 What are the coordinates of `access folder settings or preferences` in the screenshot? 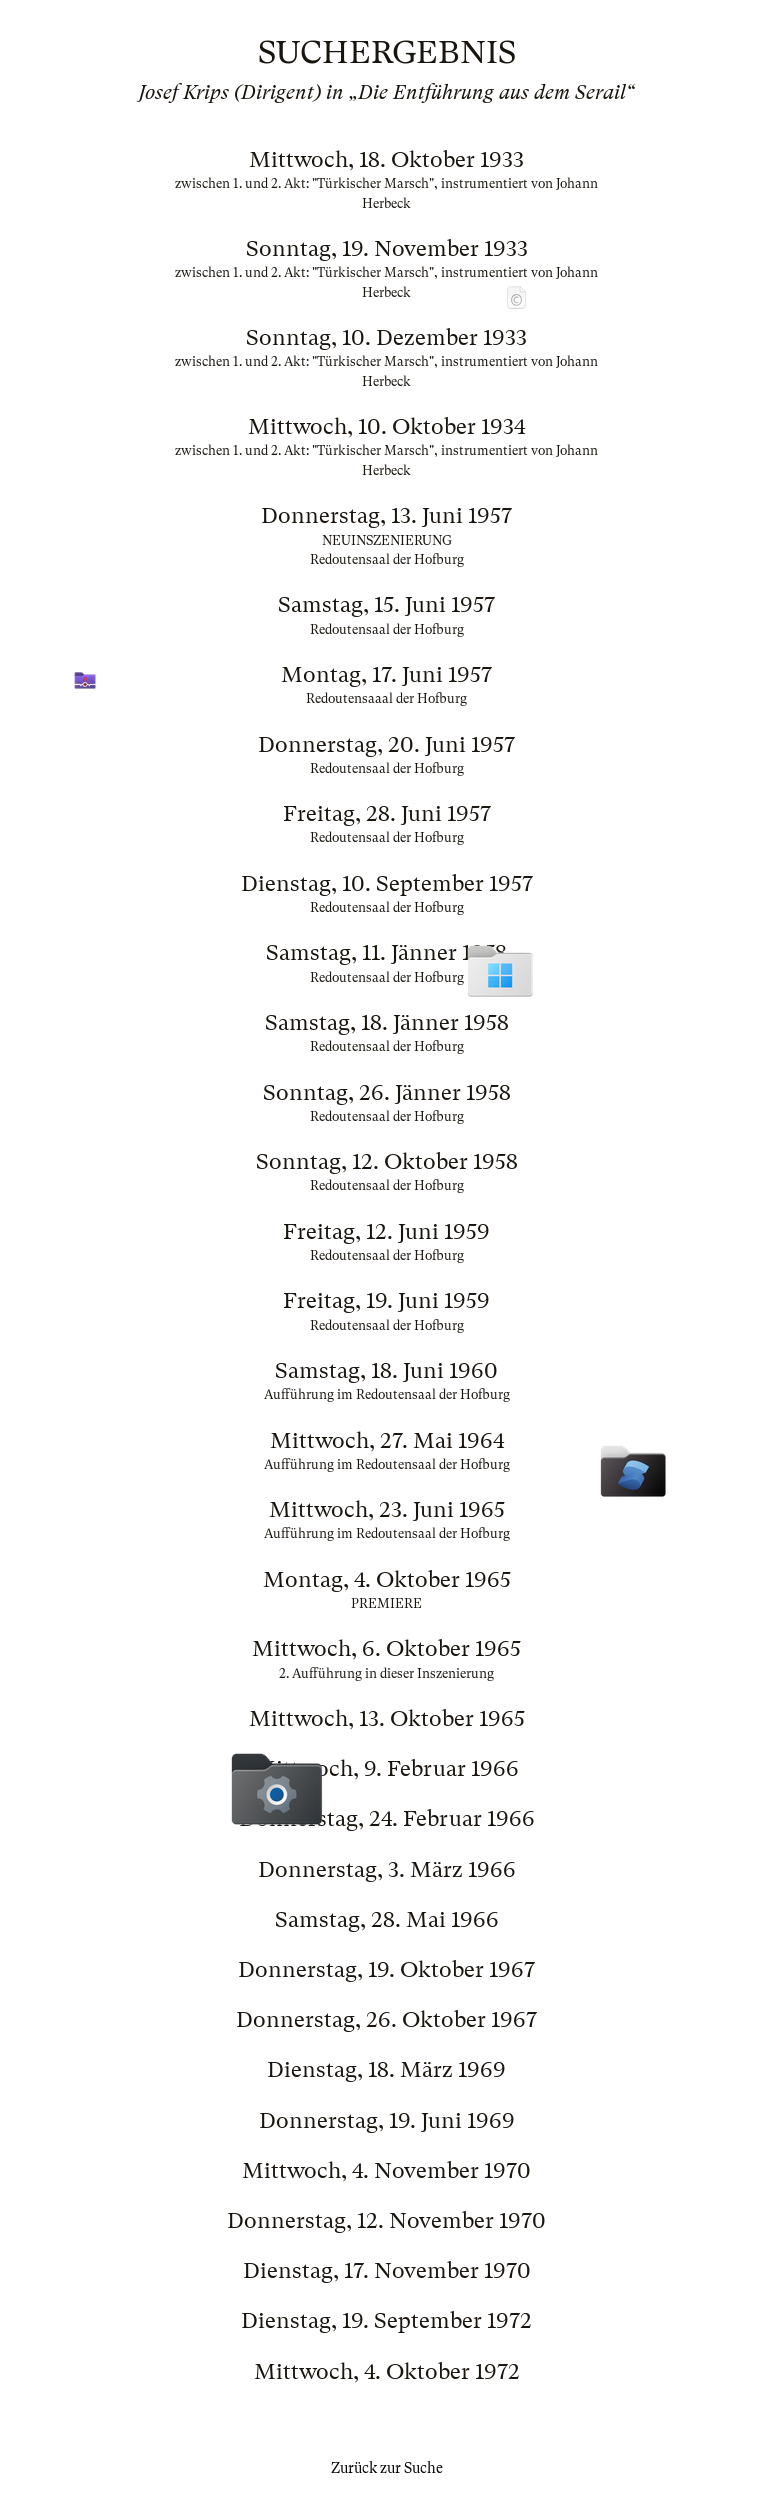 It's located at (276, 1791).